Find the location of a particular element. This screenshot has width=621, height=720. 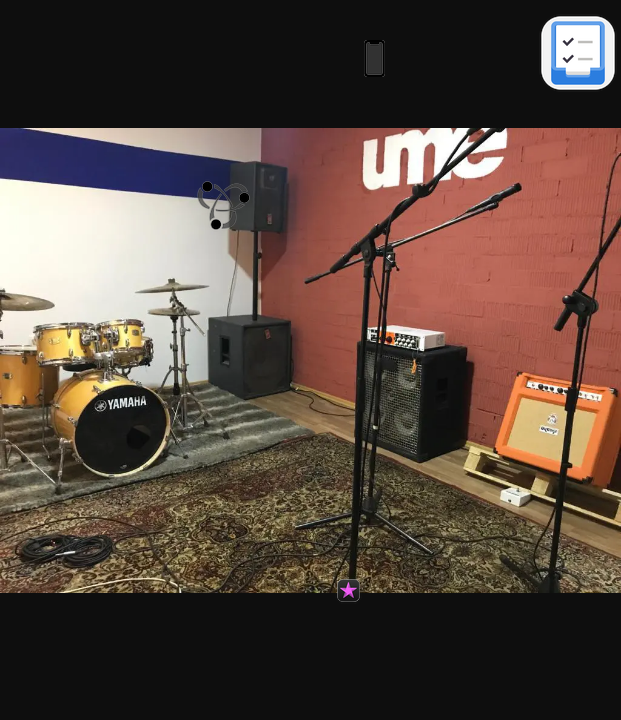

iPhone with Face ID in device sidebar is located at coordinates (374, 58).